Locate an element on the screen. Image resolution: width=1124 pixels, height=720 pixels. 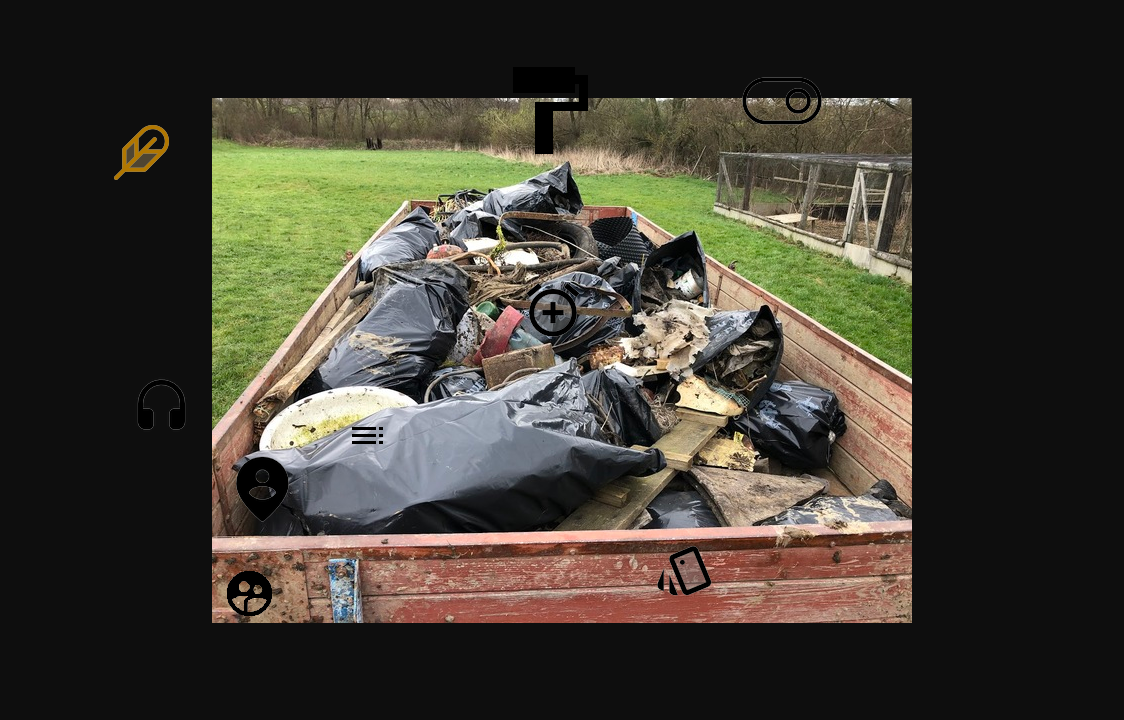
compose a new message or note is located at coordinates (140, 153).